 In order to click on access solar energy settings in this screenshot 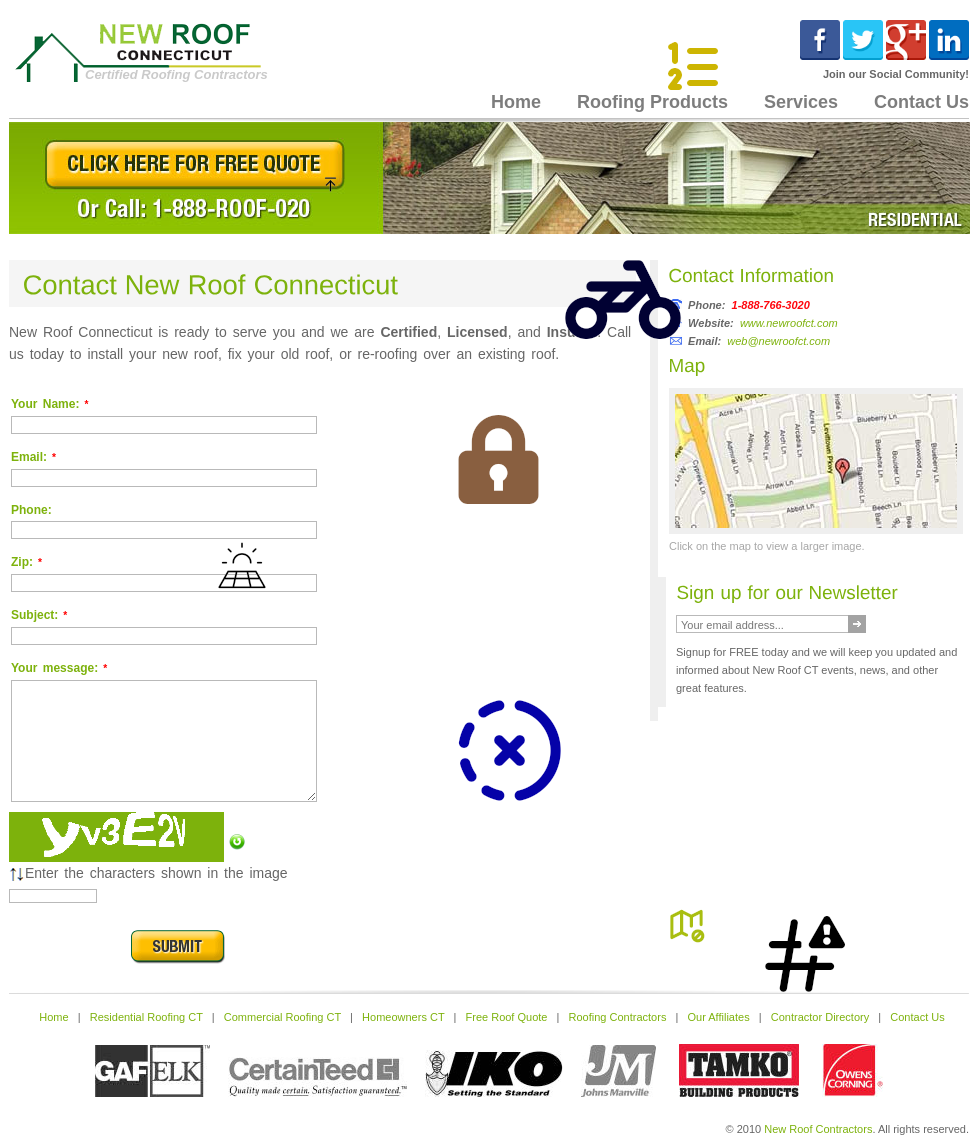, I will do `click(242, 568)`.